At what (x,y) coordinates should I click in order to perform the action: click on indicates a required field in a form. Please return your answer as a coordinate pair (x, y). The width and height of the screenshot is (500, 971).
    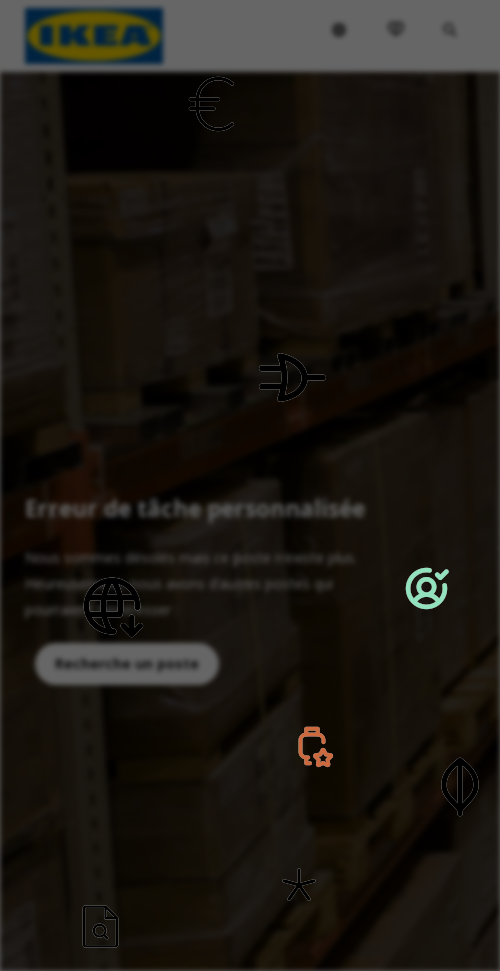
    Looking at the image, I should click on (299, 885).